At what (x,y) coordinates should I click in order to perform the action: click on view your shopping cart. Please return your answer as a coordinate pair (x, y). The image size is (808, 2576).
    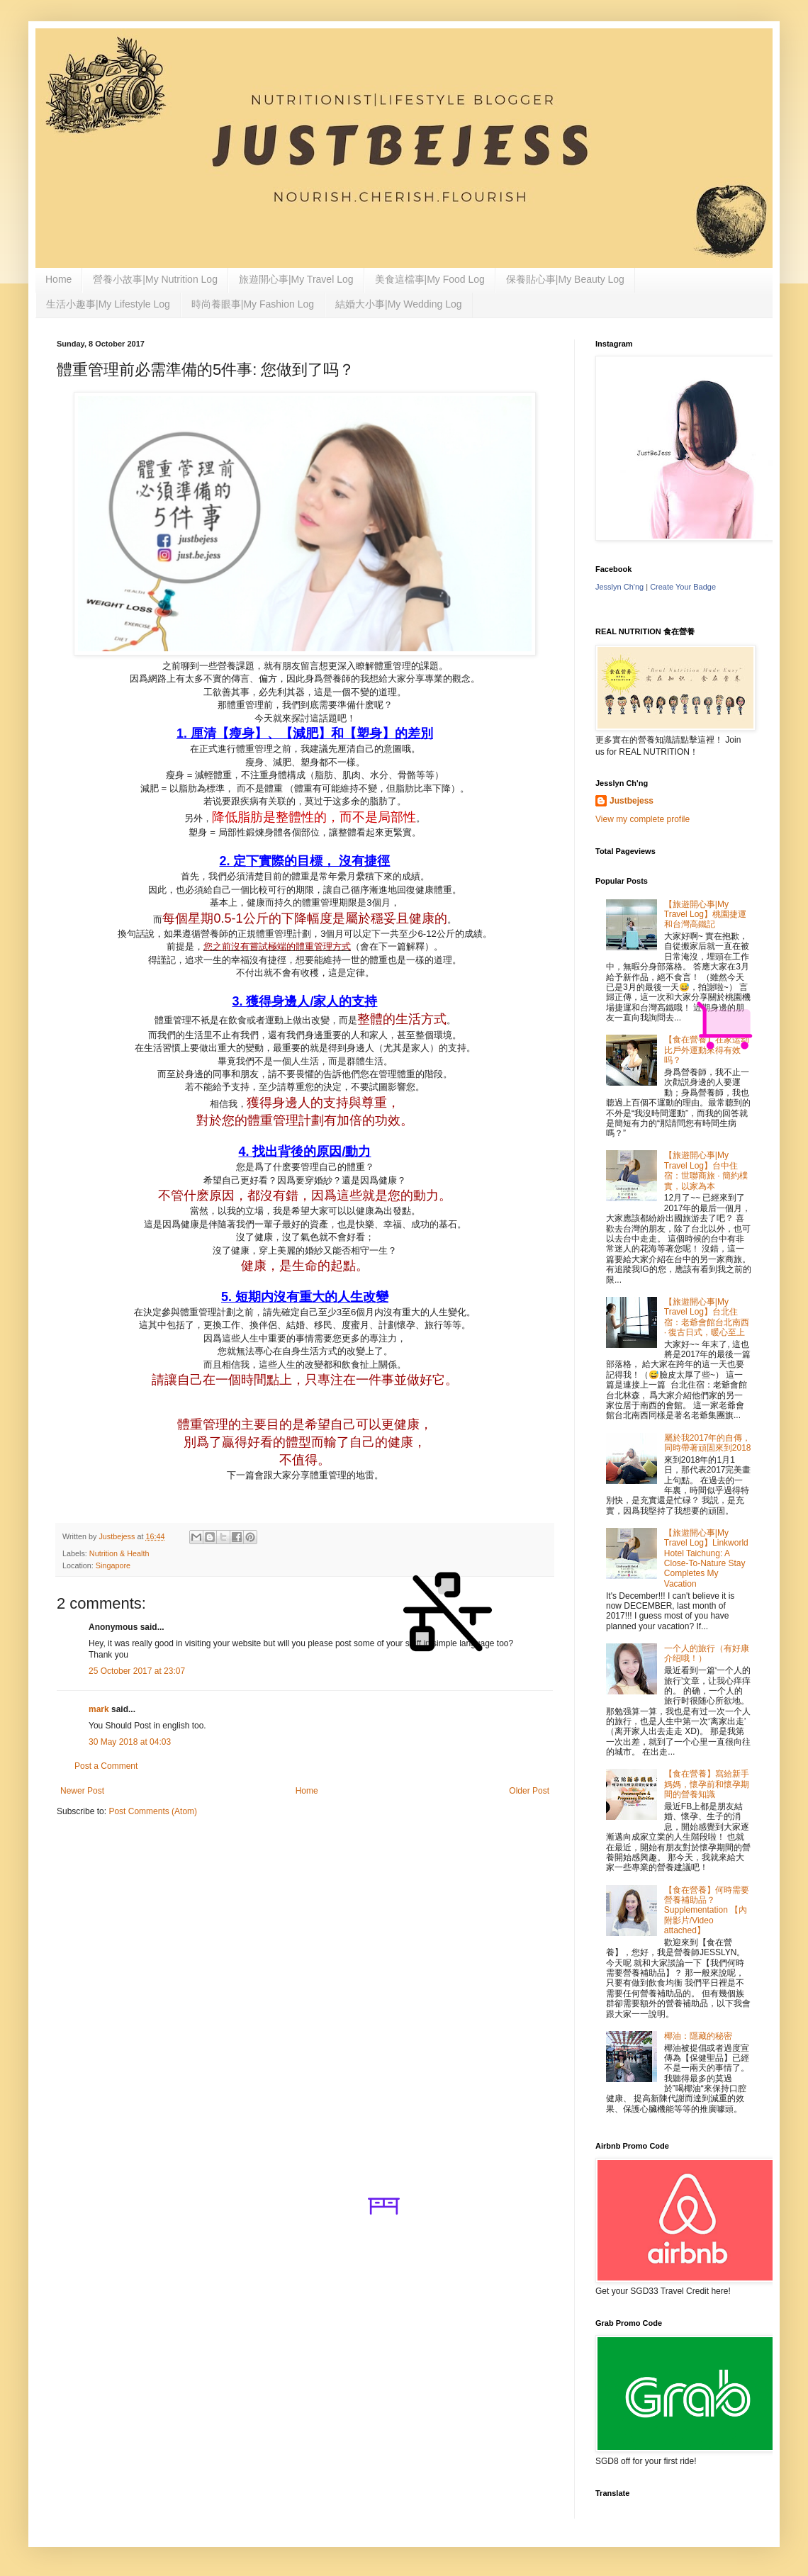
    Looking at the image, I should click on (724, 1023).